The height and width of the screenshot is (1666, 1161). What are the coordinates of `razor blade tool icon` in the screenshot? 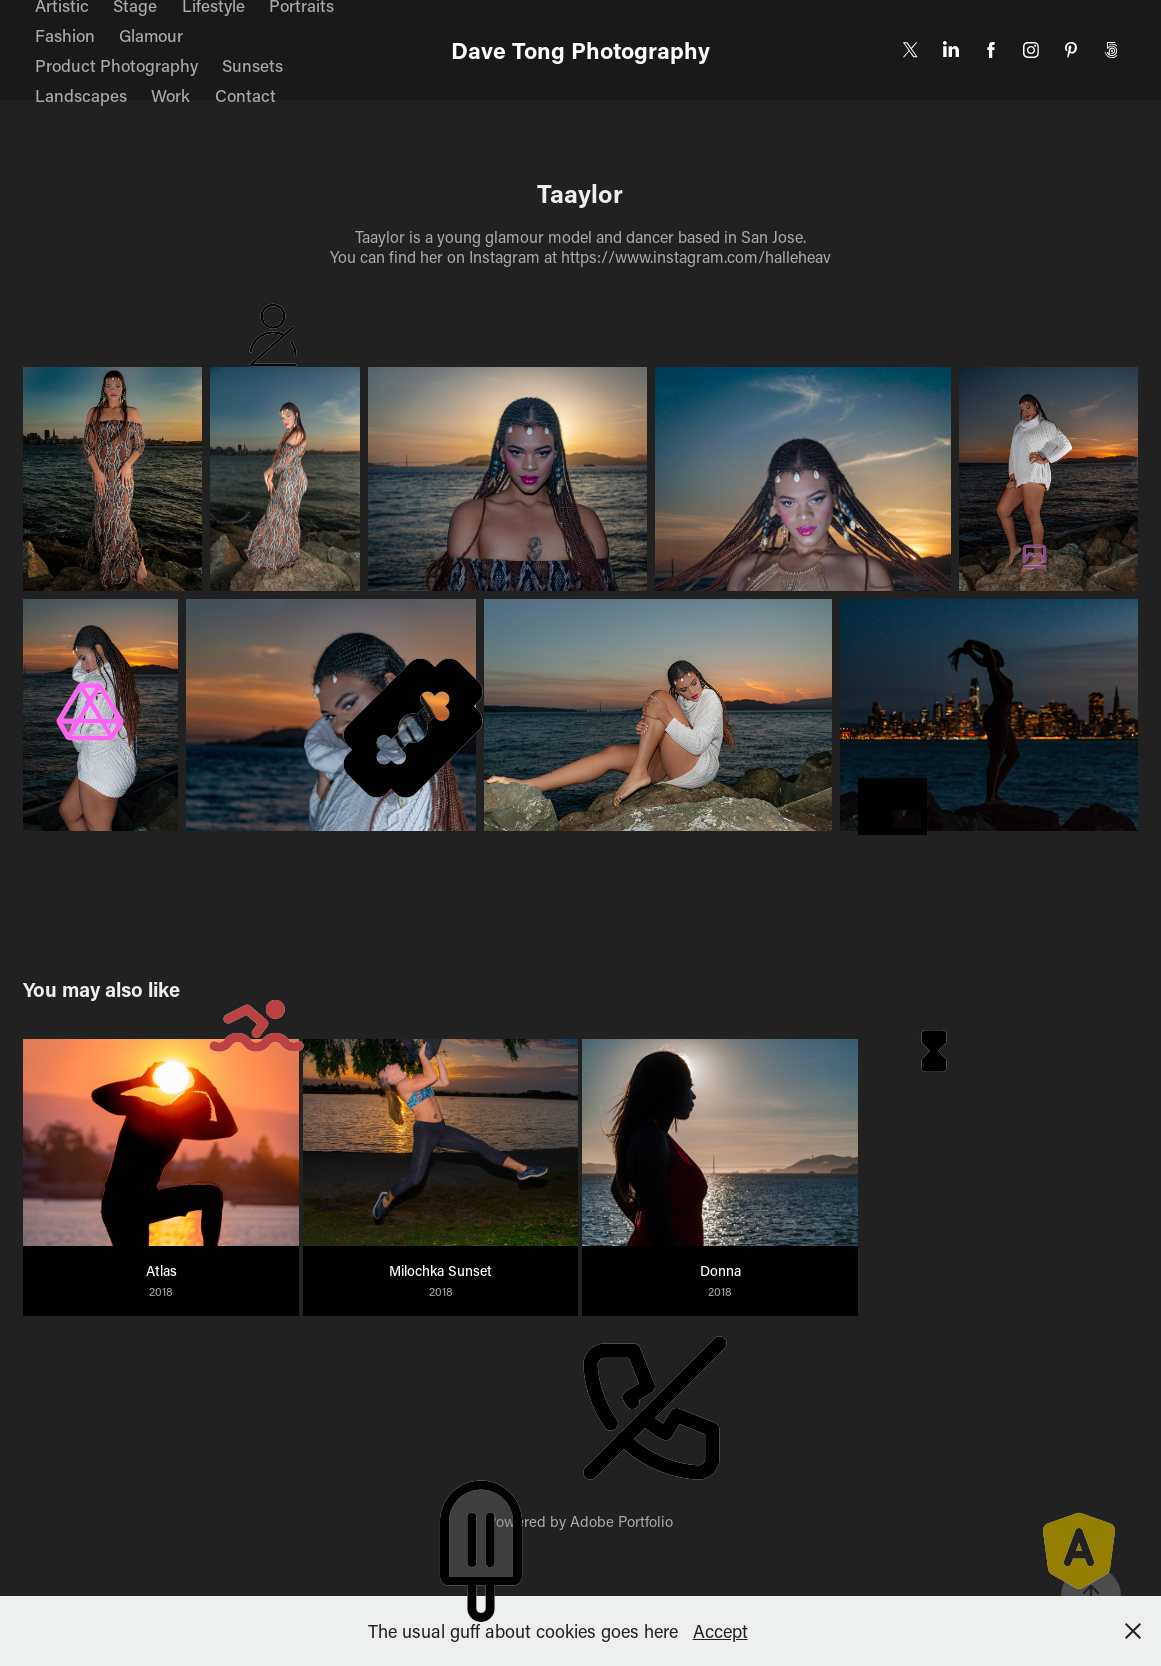 It's located at (413, 728).